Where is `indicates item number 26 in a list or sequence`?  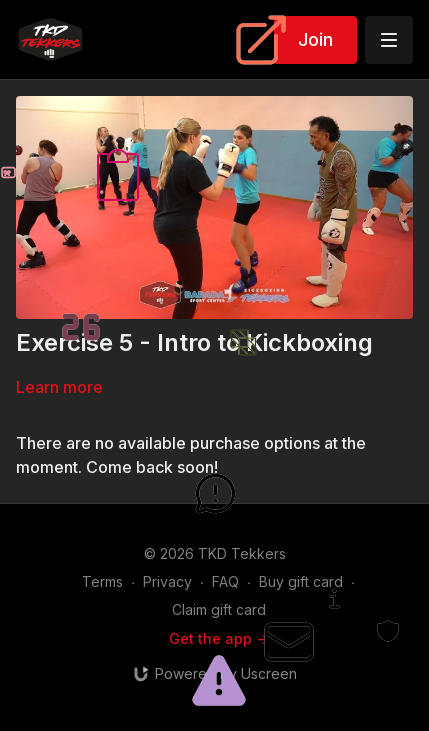 indicates item number 26 in a list or sequence is located at coordinates (81, 327).